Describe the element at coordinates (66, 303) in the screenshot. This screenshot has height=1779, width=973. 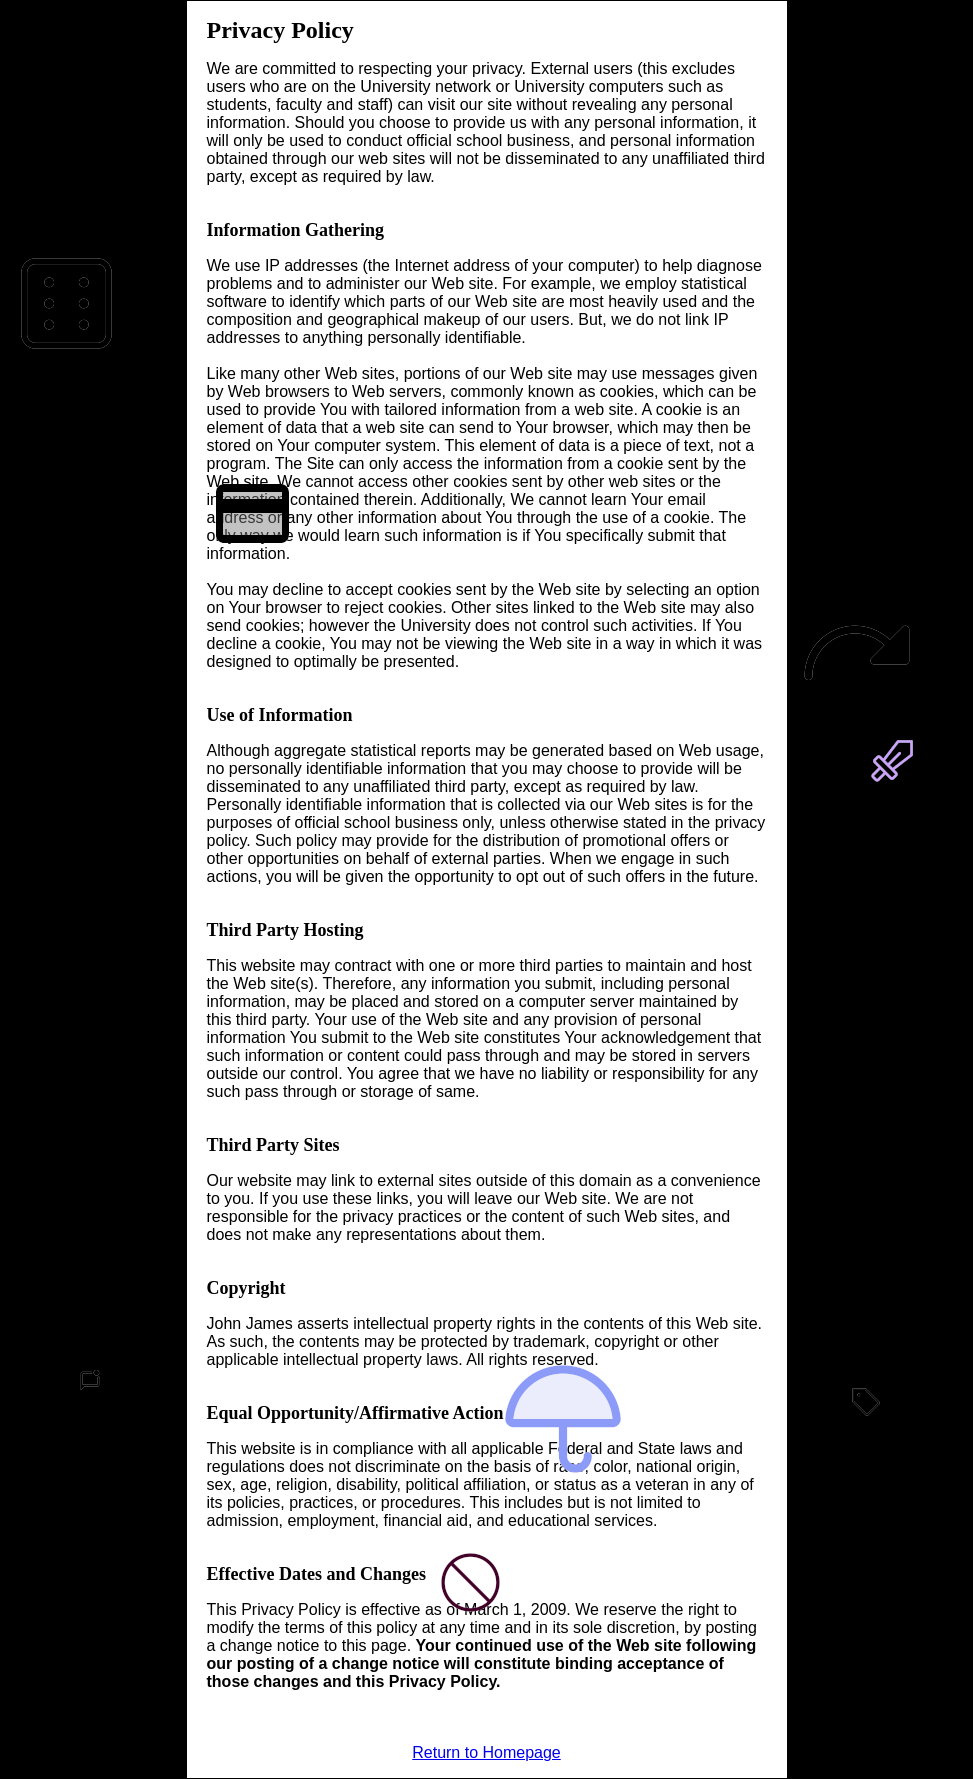
I see `randomize or shuffle content` at that location.